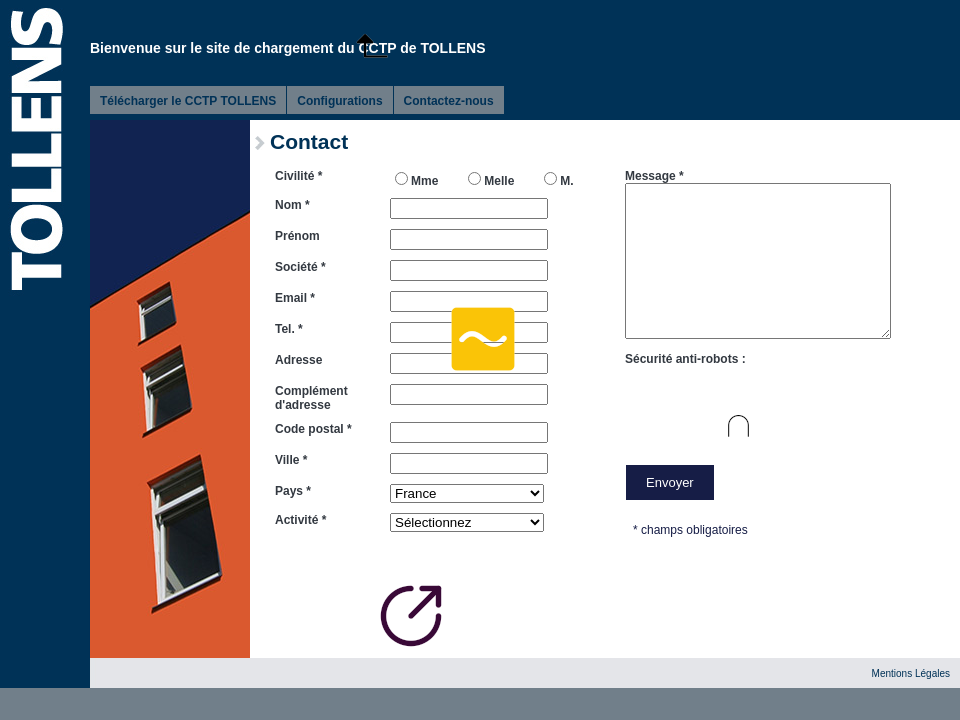  I want to click on indicates set intersection in data operations, so click(738, 426).